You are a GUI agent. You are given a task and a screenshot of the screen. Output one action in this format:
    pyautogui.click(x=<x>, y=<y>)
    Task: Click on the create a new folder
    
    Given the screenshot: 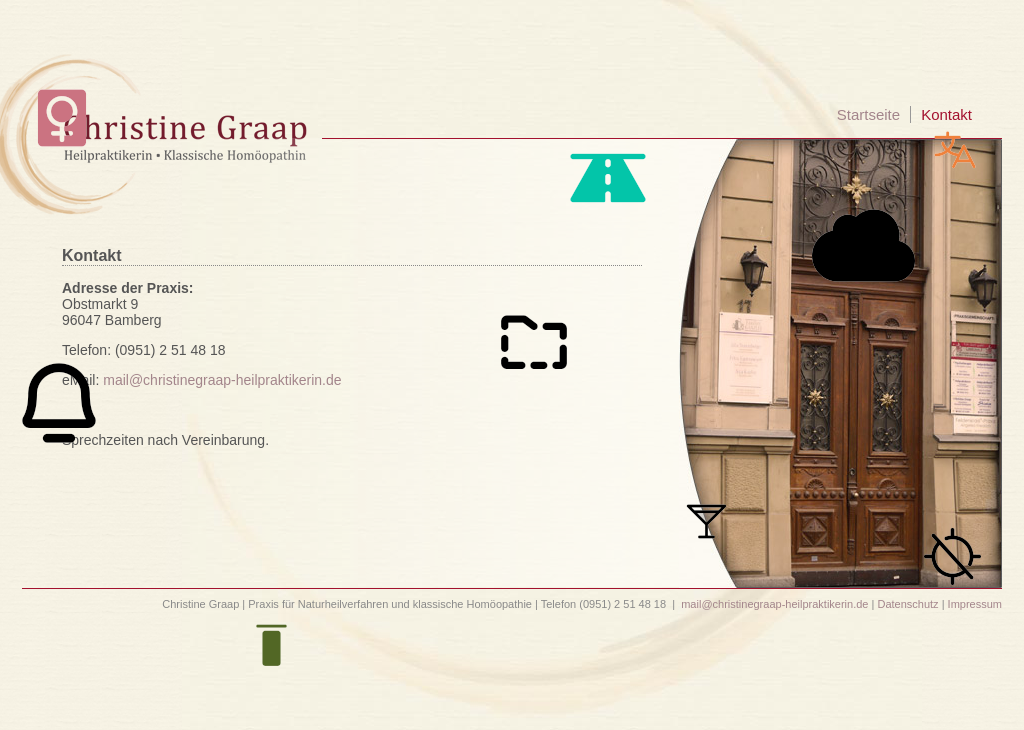 What is the action you would take?
    pyautogui.click(x=534, y=341)
    